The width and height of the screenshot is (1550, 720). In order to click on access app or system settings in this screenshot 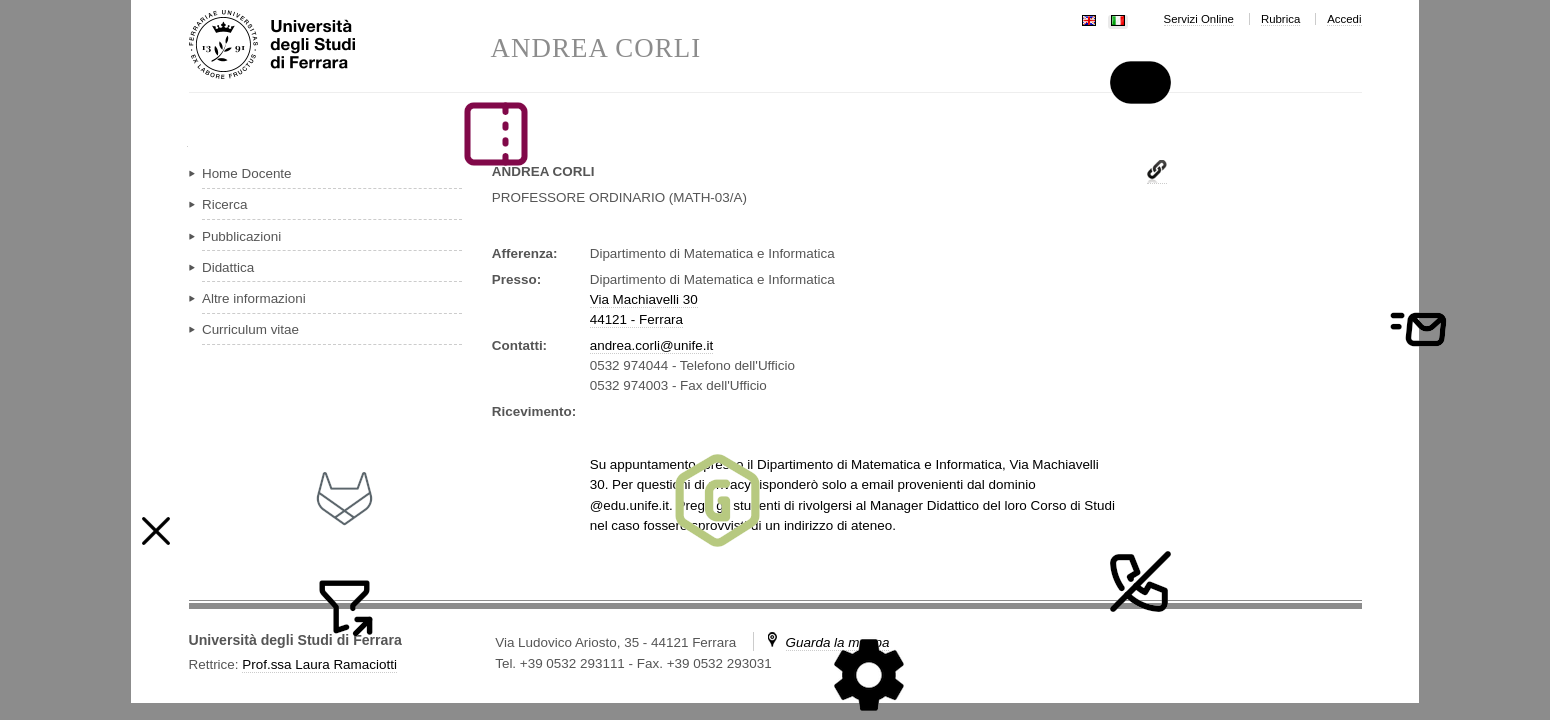, I will do `click(869, 675)`.